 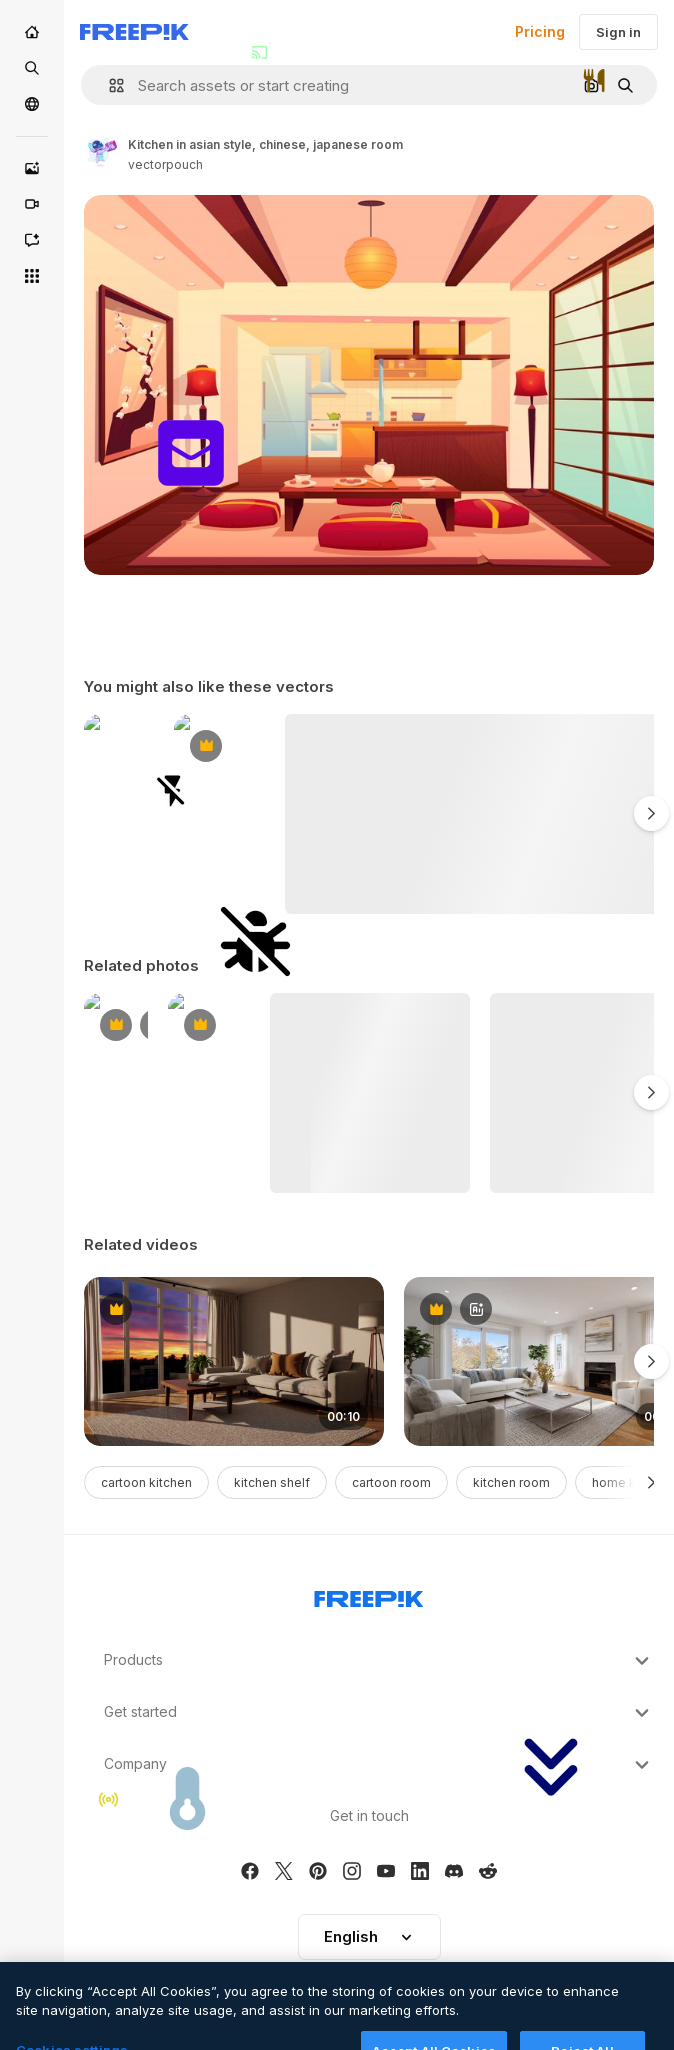 What do you see at coordinates (551, 1765) in the screenshot?
I see `scroll down or view more content` at bounding box center [551, 1765].